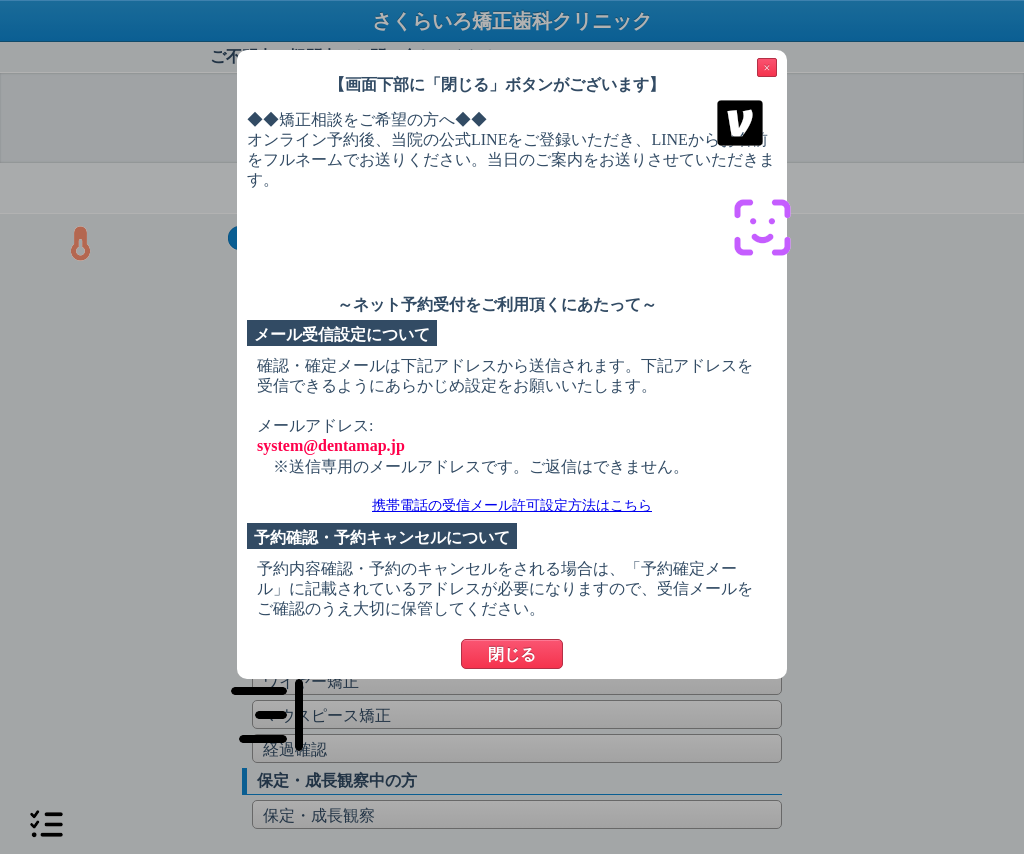 This screenshot has width=1024, height=854. I want to click on authenticate with face id, so click(762, 227).